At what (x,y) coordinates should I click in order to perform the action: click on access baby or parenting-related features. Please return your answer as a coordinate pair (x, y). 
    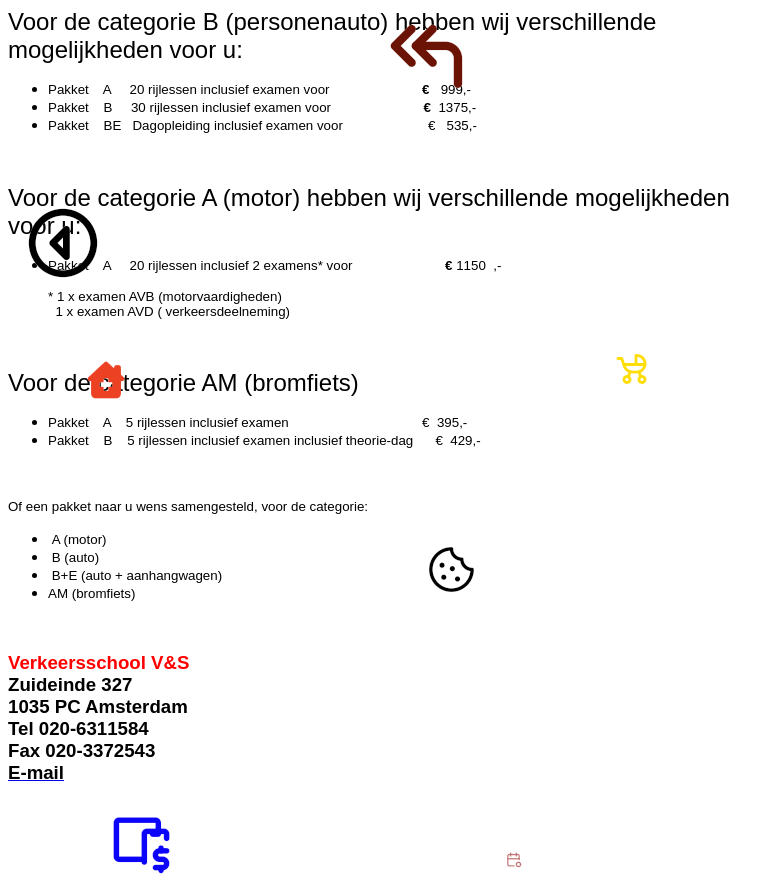
    Looking at the image, I should click on (633, 369).